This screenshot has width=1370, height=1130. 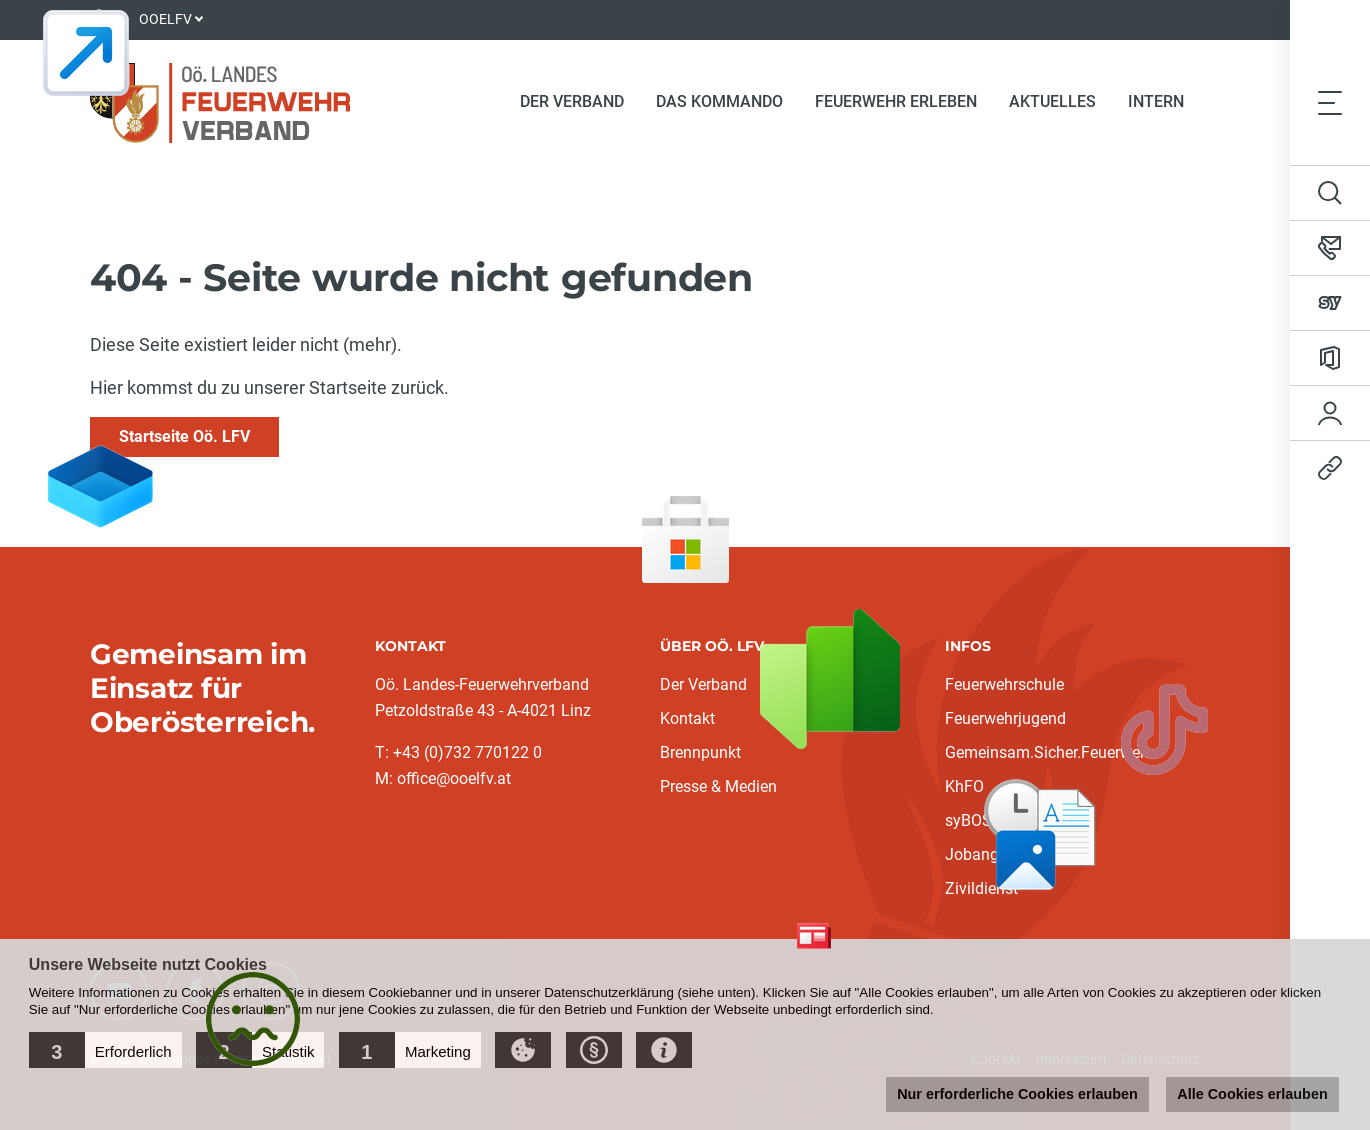 I want to click on view recently accessed files or documents, so click(x=1039, y=834).